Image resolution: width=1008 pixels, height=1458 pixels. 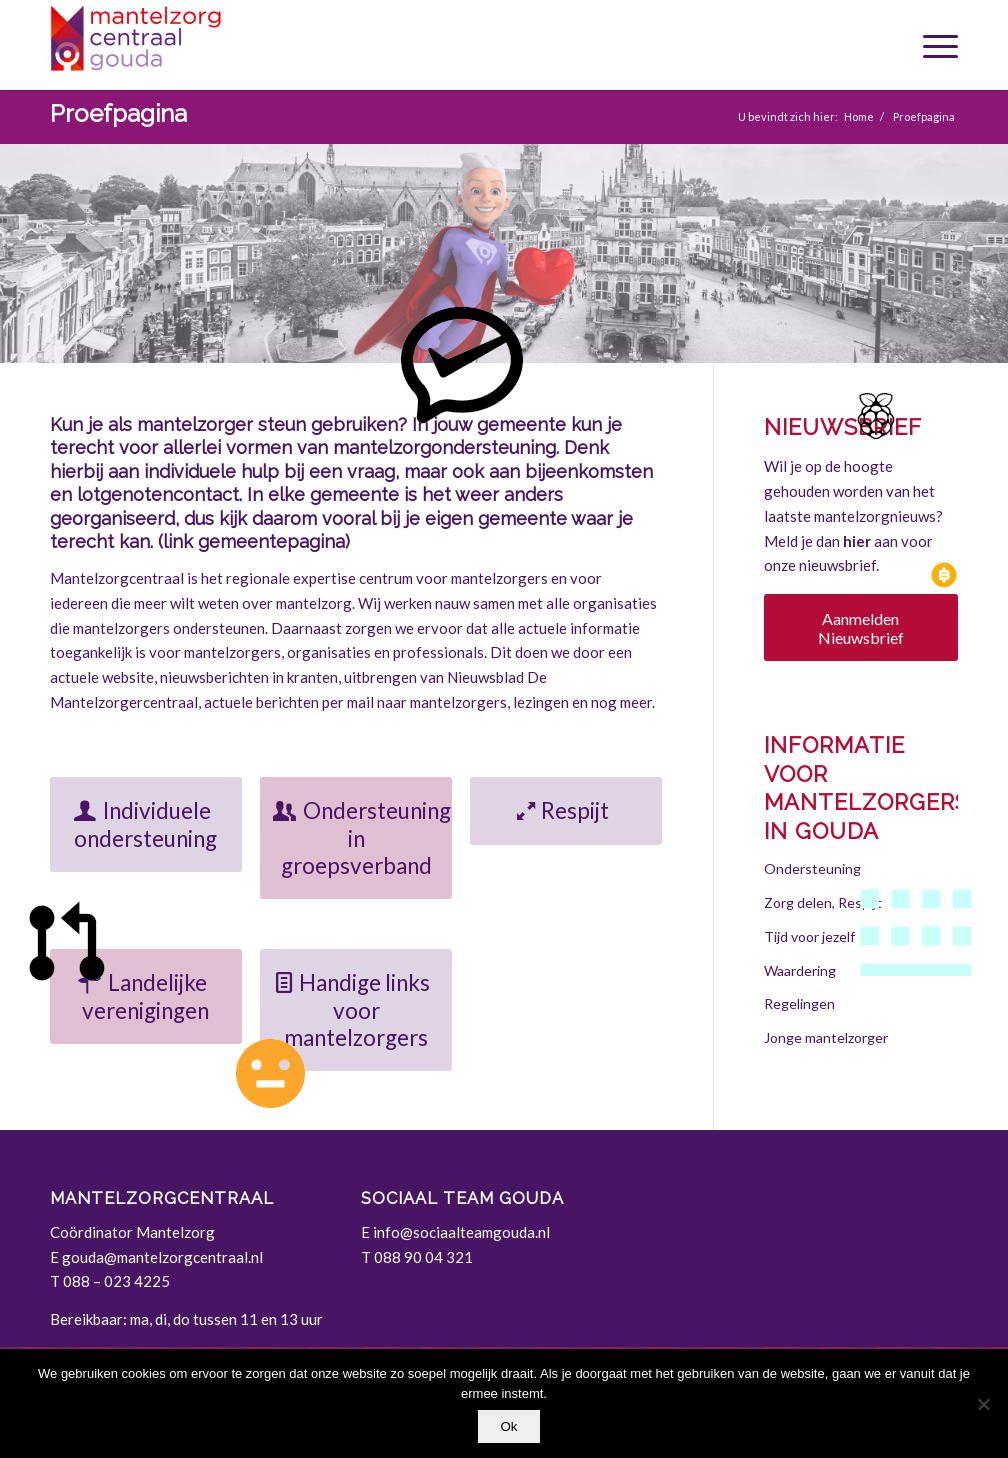 I want to click on indicates neutral feedback or rating, so click(x=270, y=1073).